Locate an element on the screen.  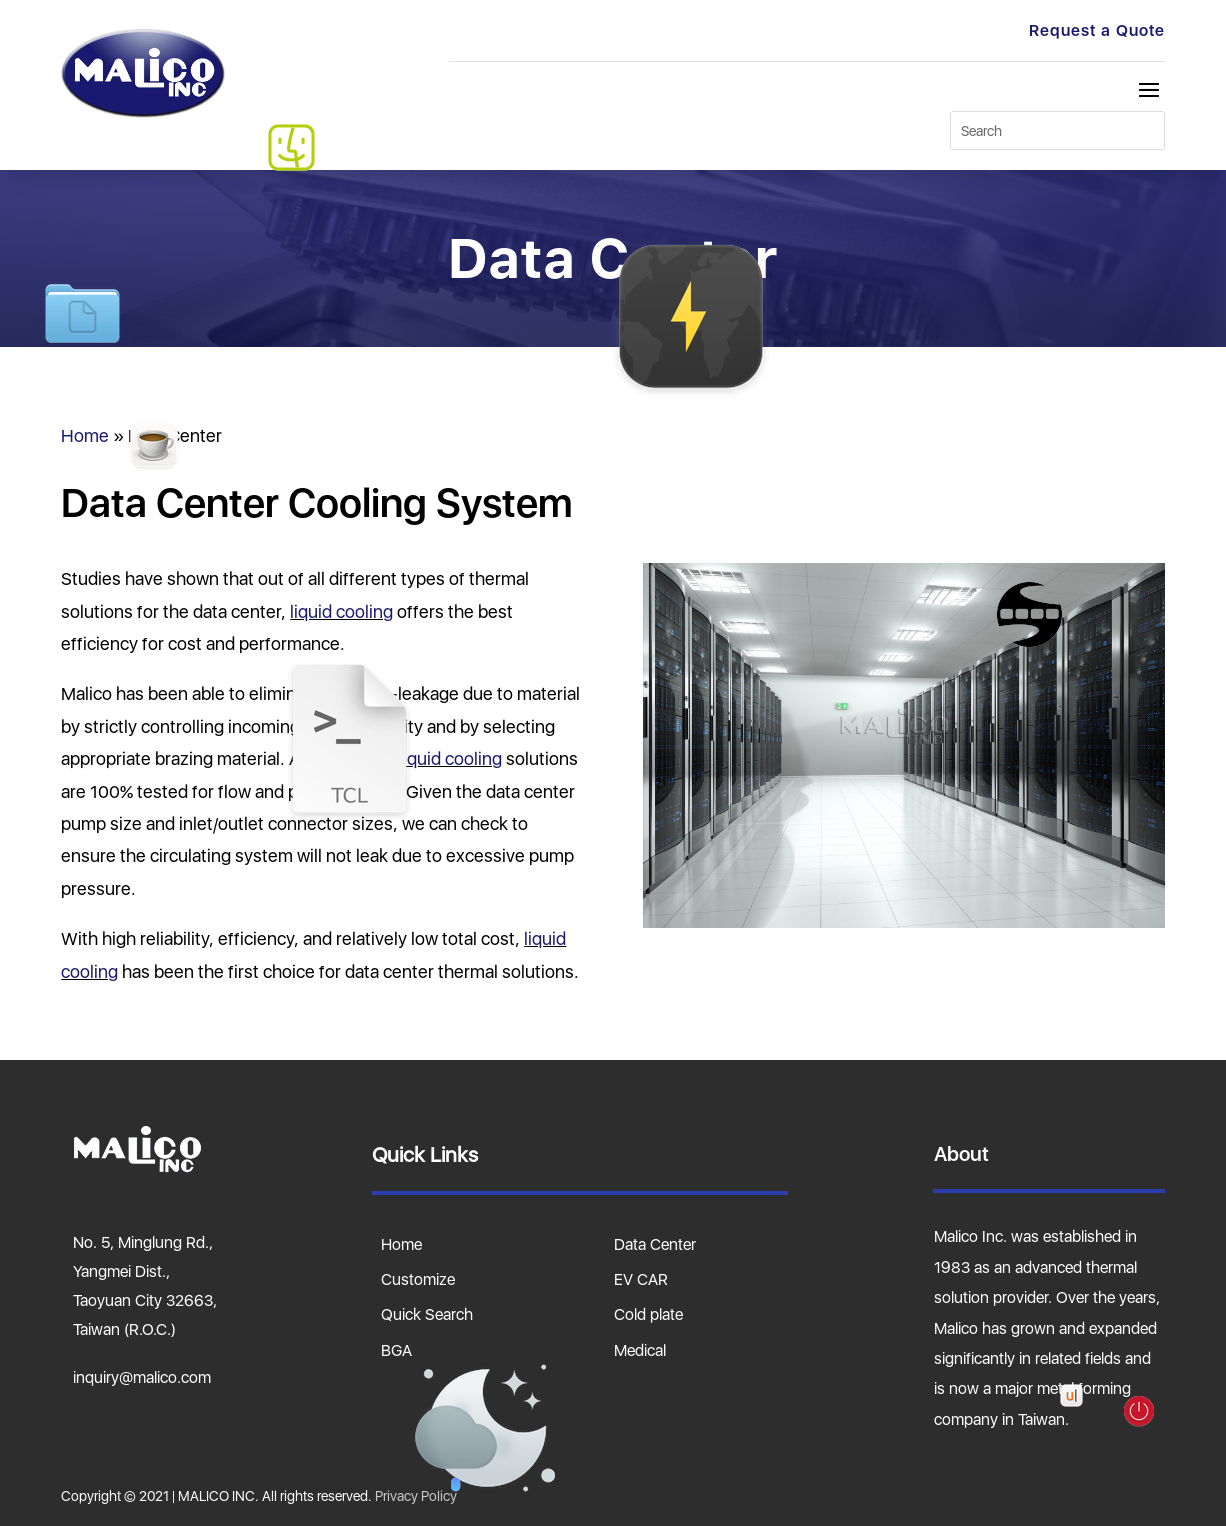
shut down or power off the system is located at coordinates (1139, 1411).